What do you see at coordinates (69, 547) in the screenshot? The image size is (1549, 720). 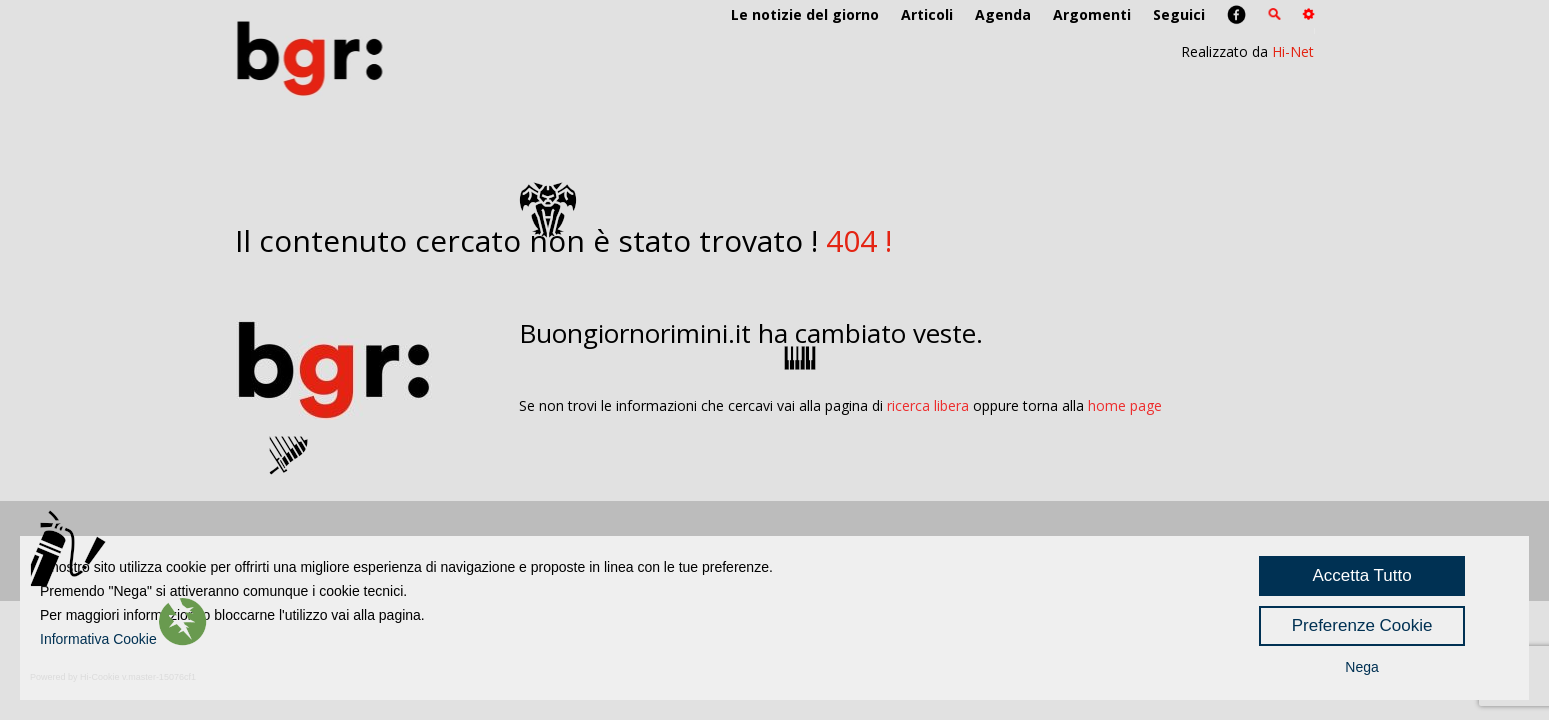 I see `access fire safety equipment or information` at bounding box center [69, 547].